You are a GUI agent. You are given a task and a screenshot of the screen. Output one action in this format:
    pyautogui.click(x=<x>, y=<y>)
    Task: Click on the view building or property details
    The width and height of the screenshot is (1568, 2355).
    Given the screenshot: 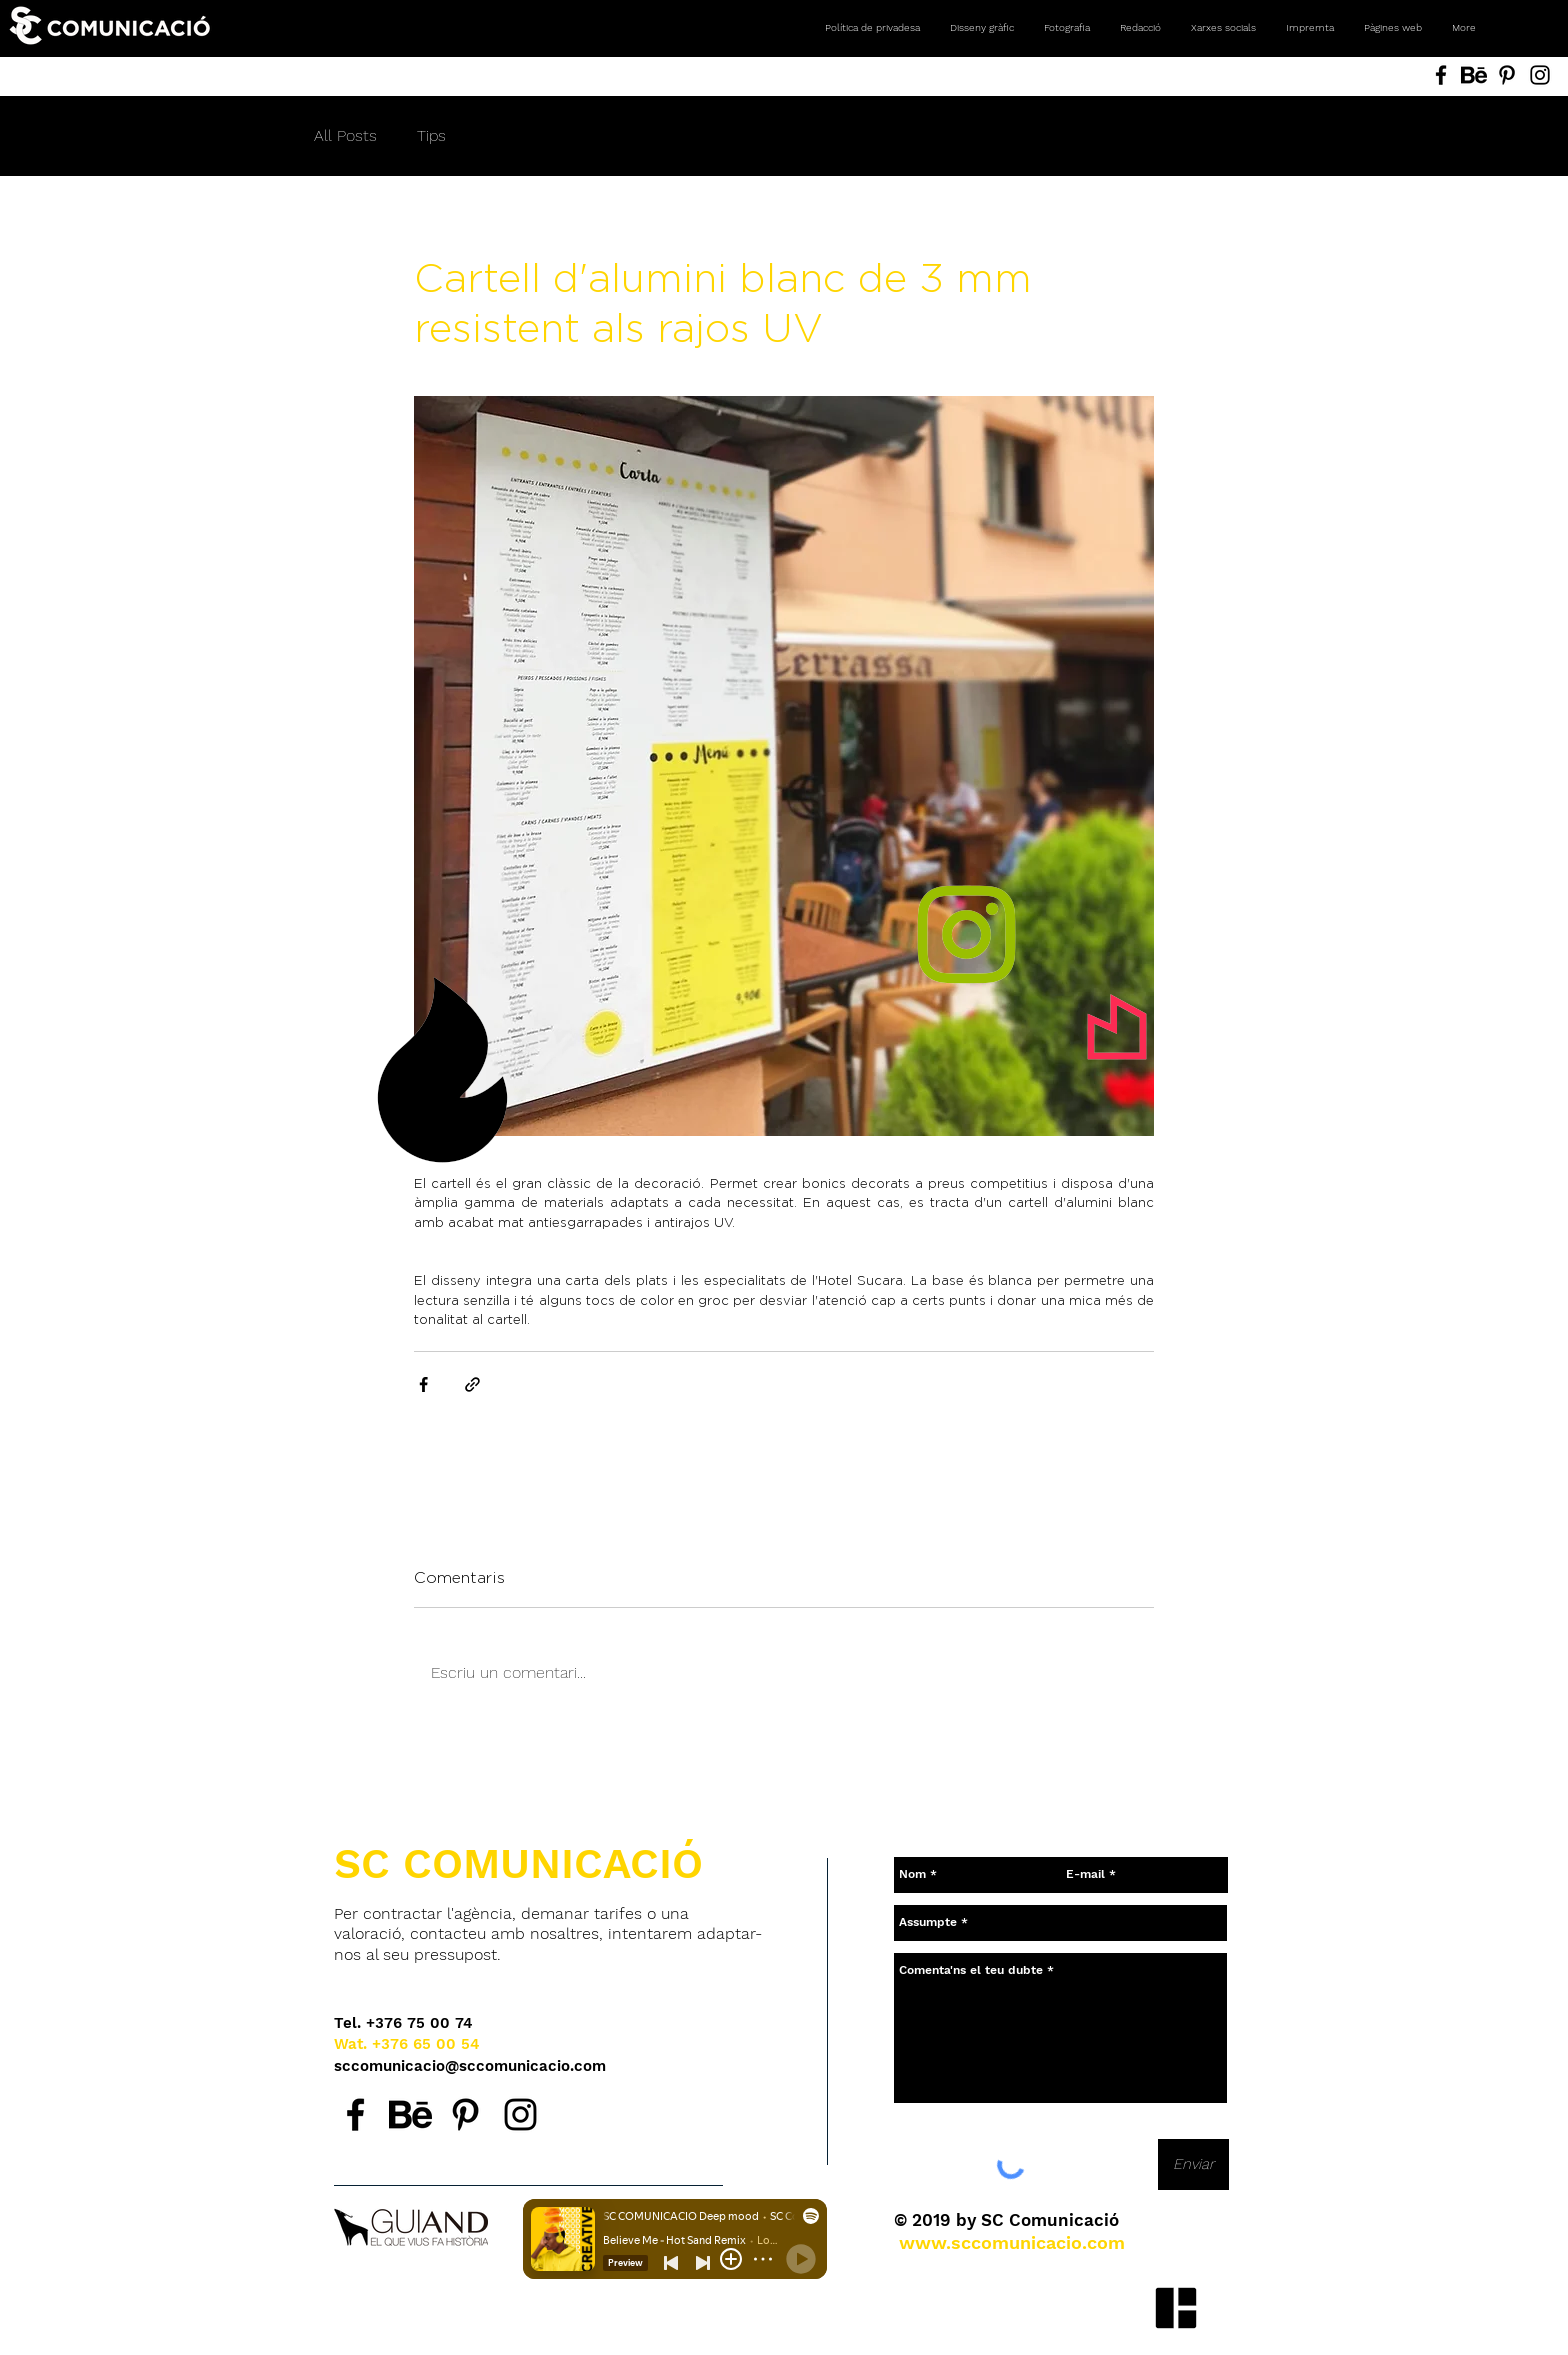 What is the action you would take?
    pyautogui.click(x=1117, y=1030)
    